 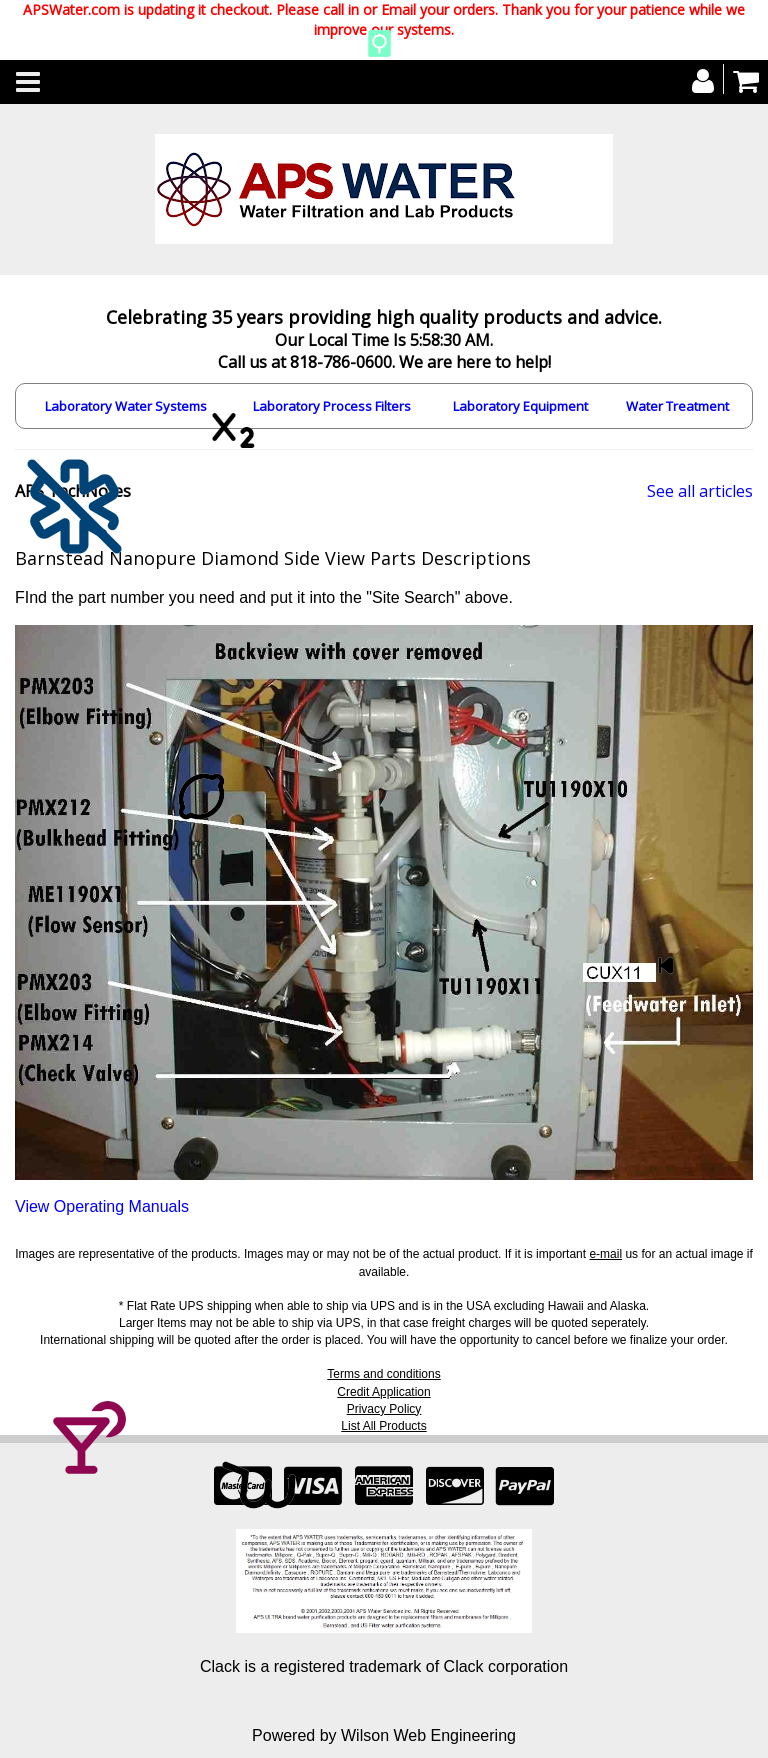 I want to click on open the Wish shopping app, so click(x=259, y=1485).